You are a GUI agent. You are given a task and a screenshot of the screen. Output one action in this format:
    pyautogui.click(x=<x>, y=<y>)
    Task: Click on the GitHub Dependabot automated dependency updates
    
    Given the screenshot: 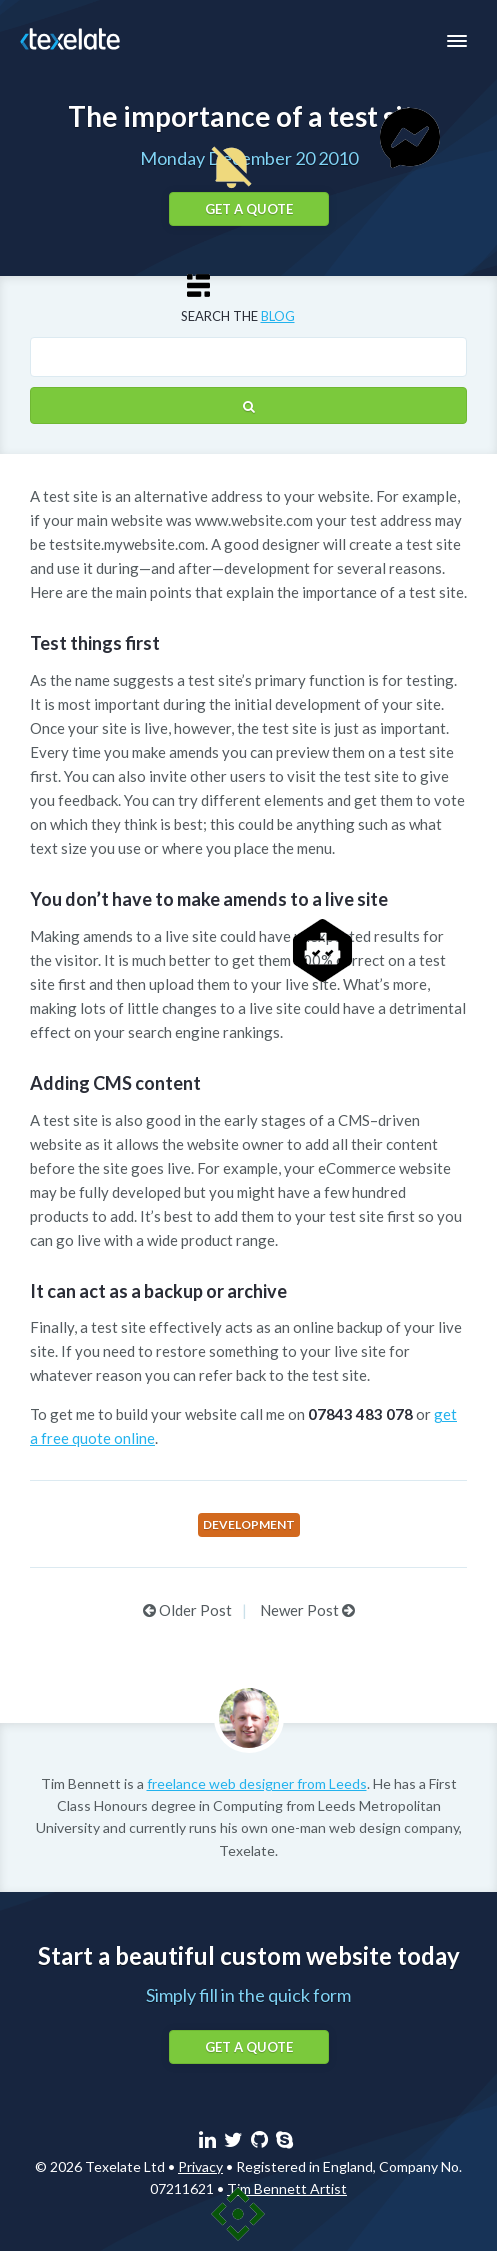 What is the action you would take?
    pyautogui.click(x=322, y=950)
    